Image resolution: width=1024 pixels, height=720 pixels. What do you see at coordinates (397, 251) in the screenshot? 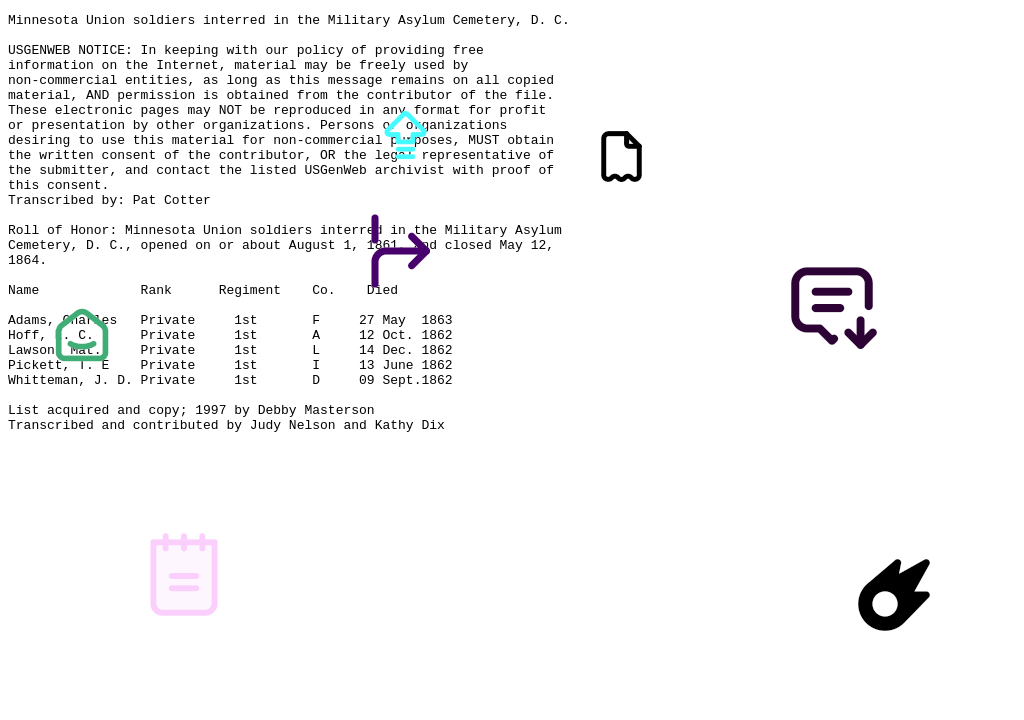
I see `take the next right turn` at bounding box center [397, 251].